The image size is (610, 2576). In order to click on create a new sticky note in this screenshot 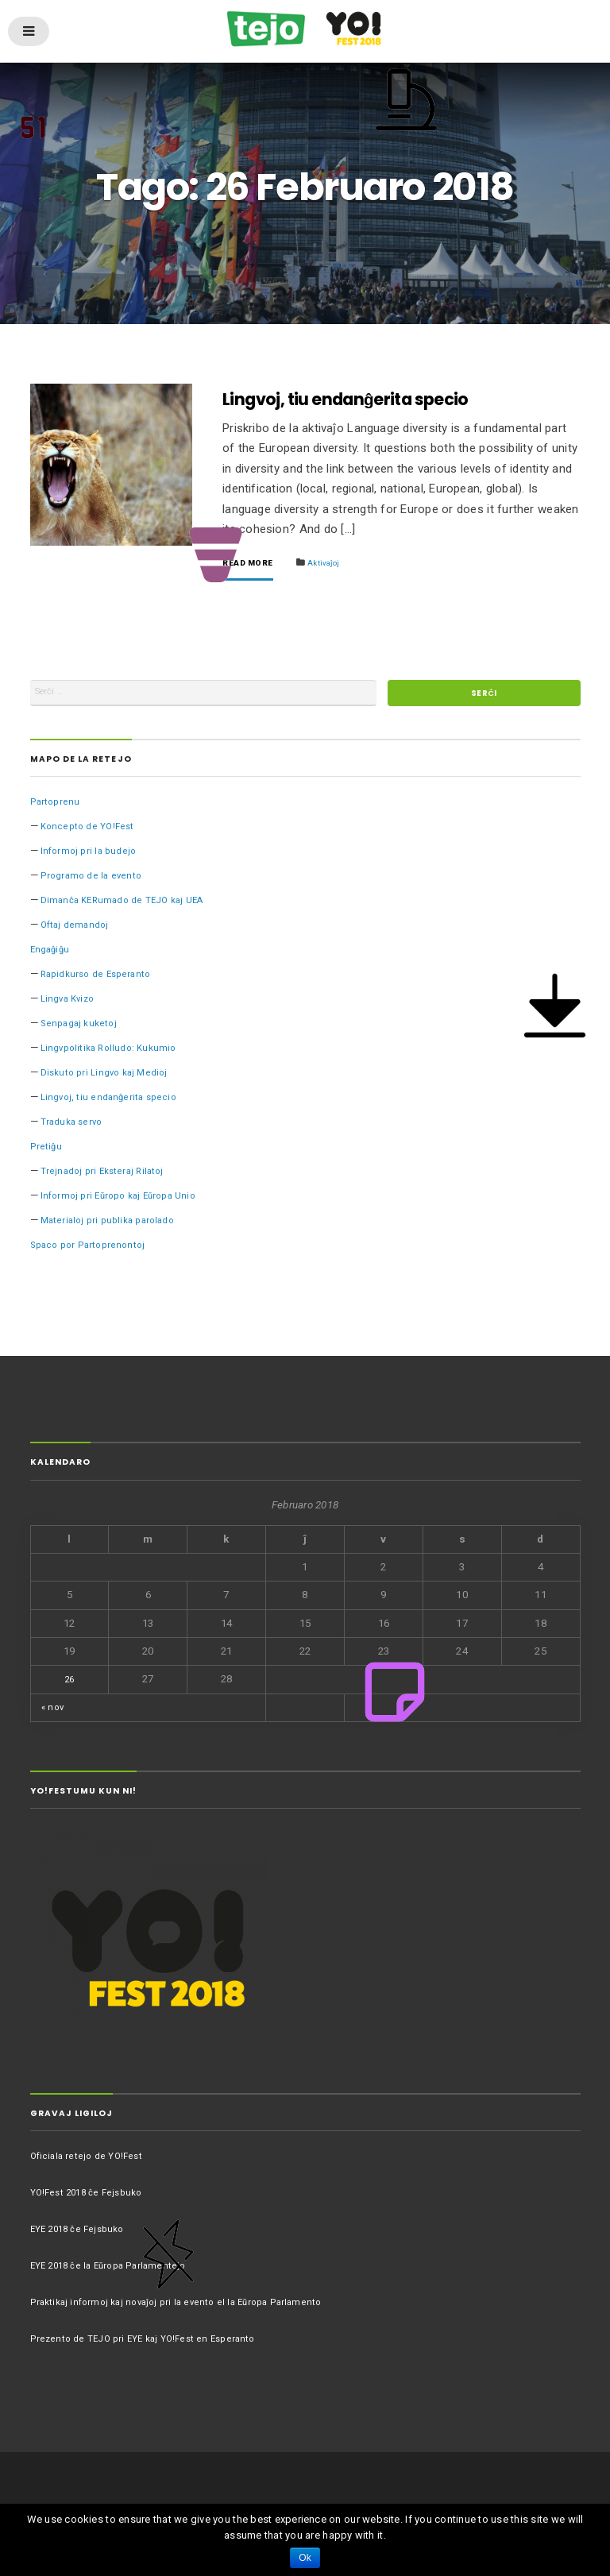, I will do `click(395, 1692)`.